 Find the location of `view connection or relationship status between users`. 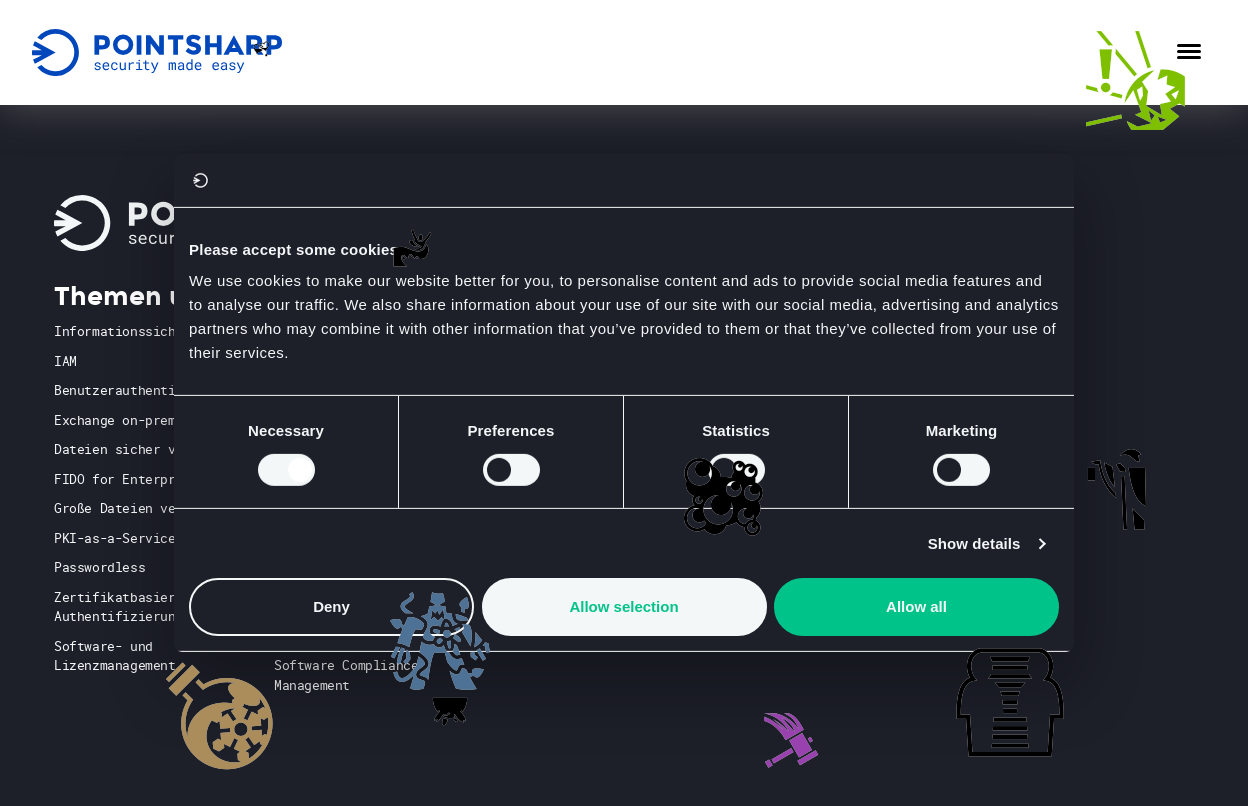

view connection or relationship status between users is located at coordinates (1009, 701).